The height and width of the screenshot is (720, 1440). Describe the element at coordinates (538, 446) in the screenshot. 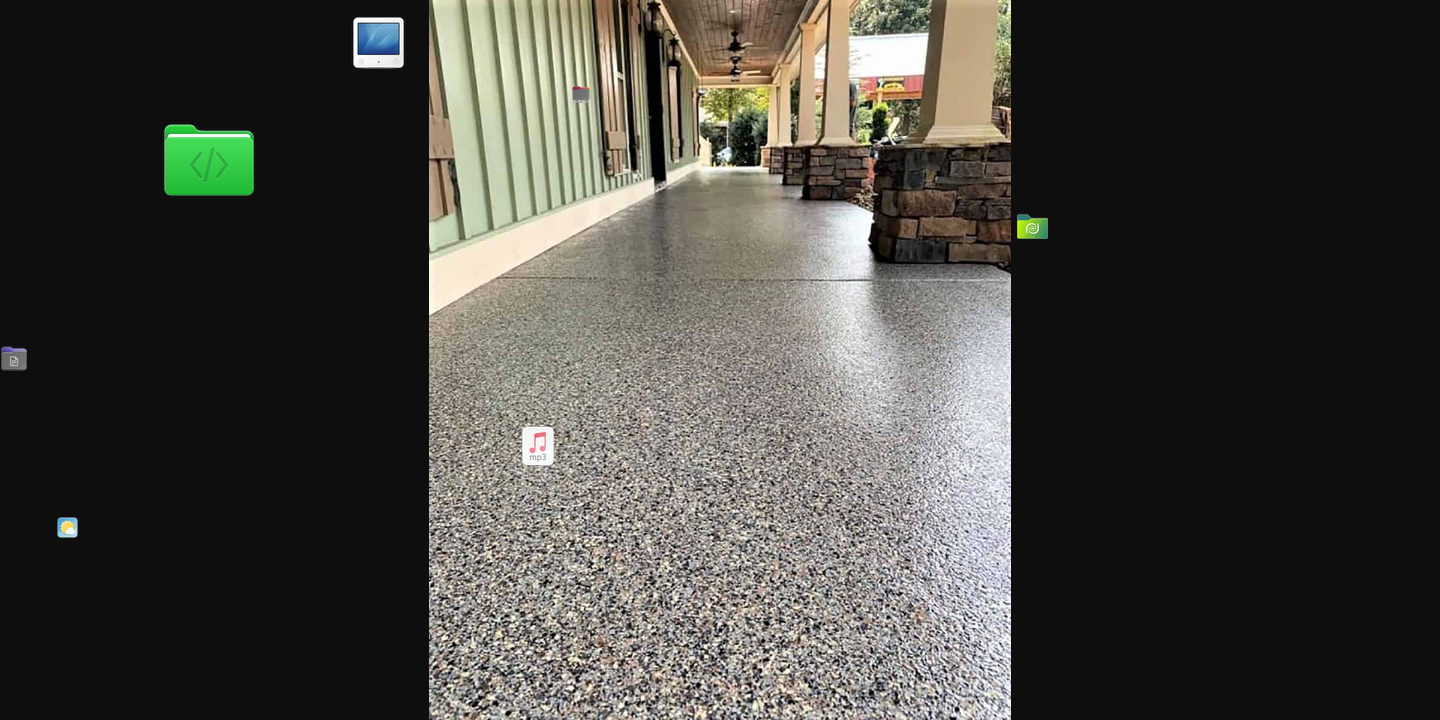

I see `an mp3 audio file` at that location.